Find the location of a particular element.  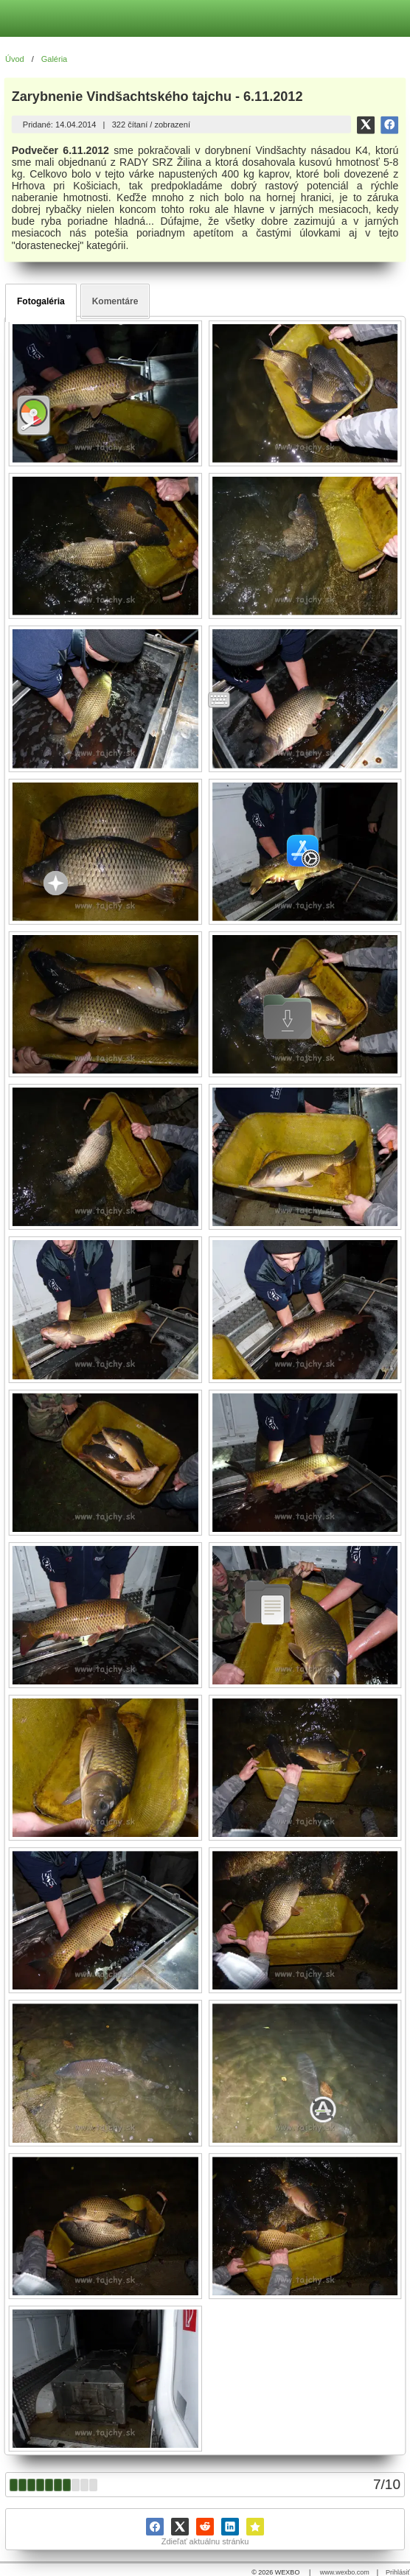

remove trusted status from a bluetooth device is located at coordinates (55, 883).